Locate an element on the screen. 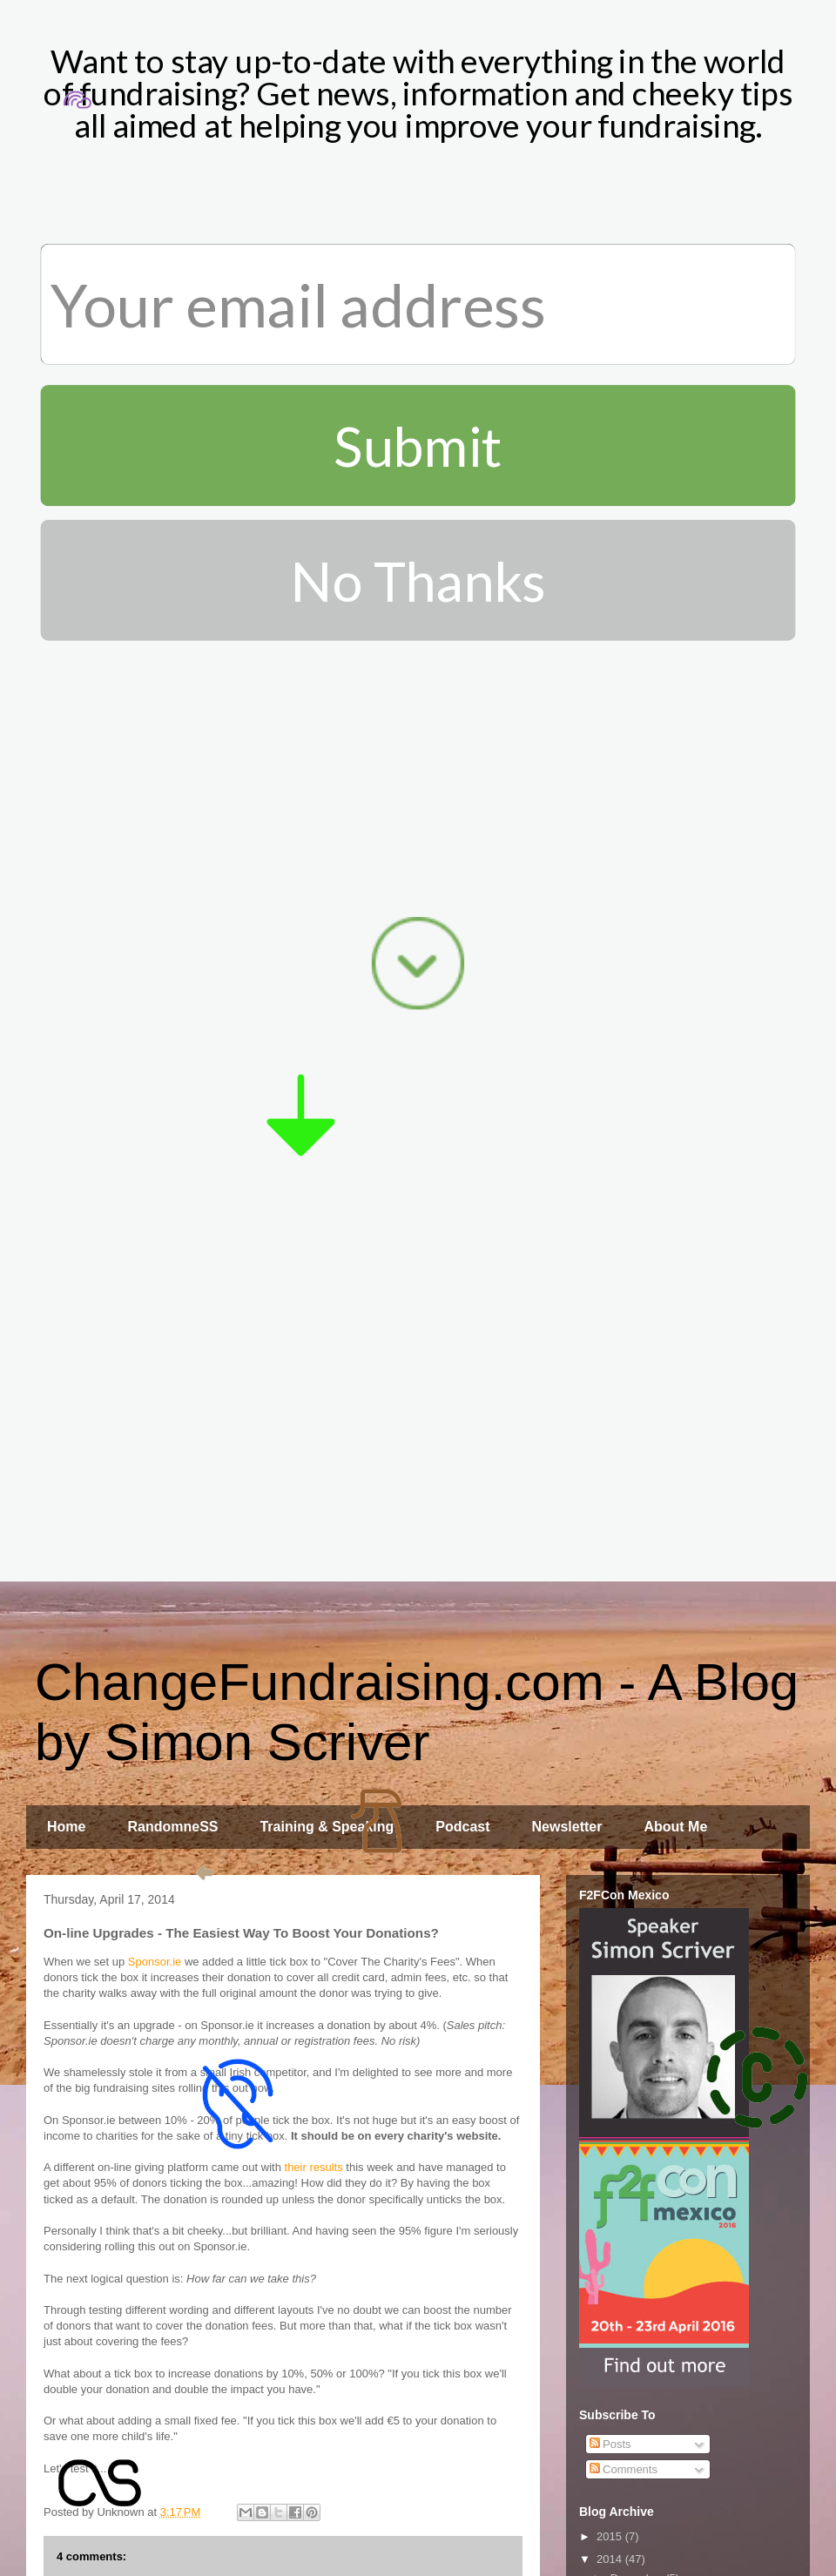  go back to the previous screen is located at coordinates (204, 1872).